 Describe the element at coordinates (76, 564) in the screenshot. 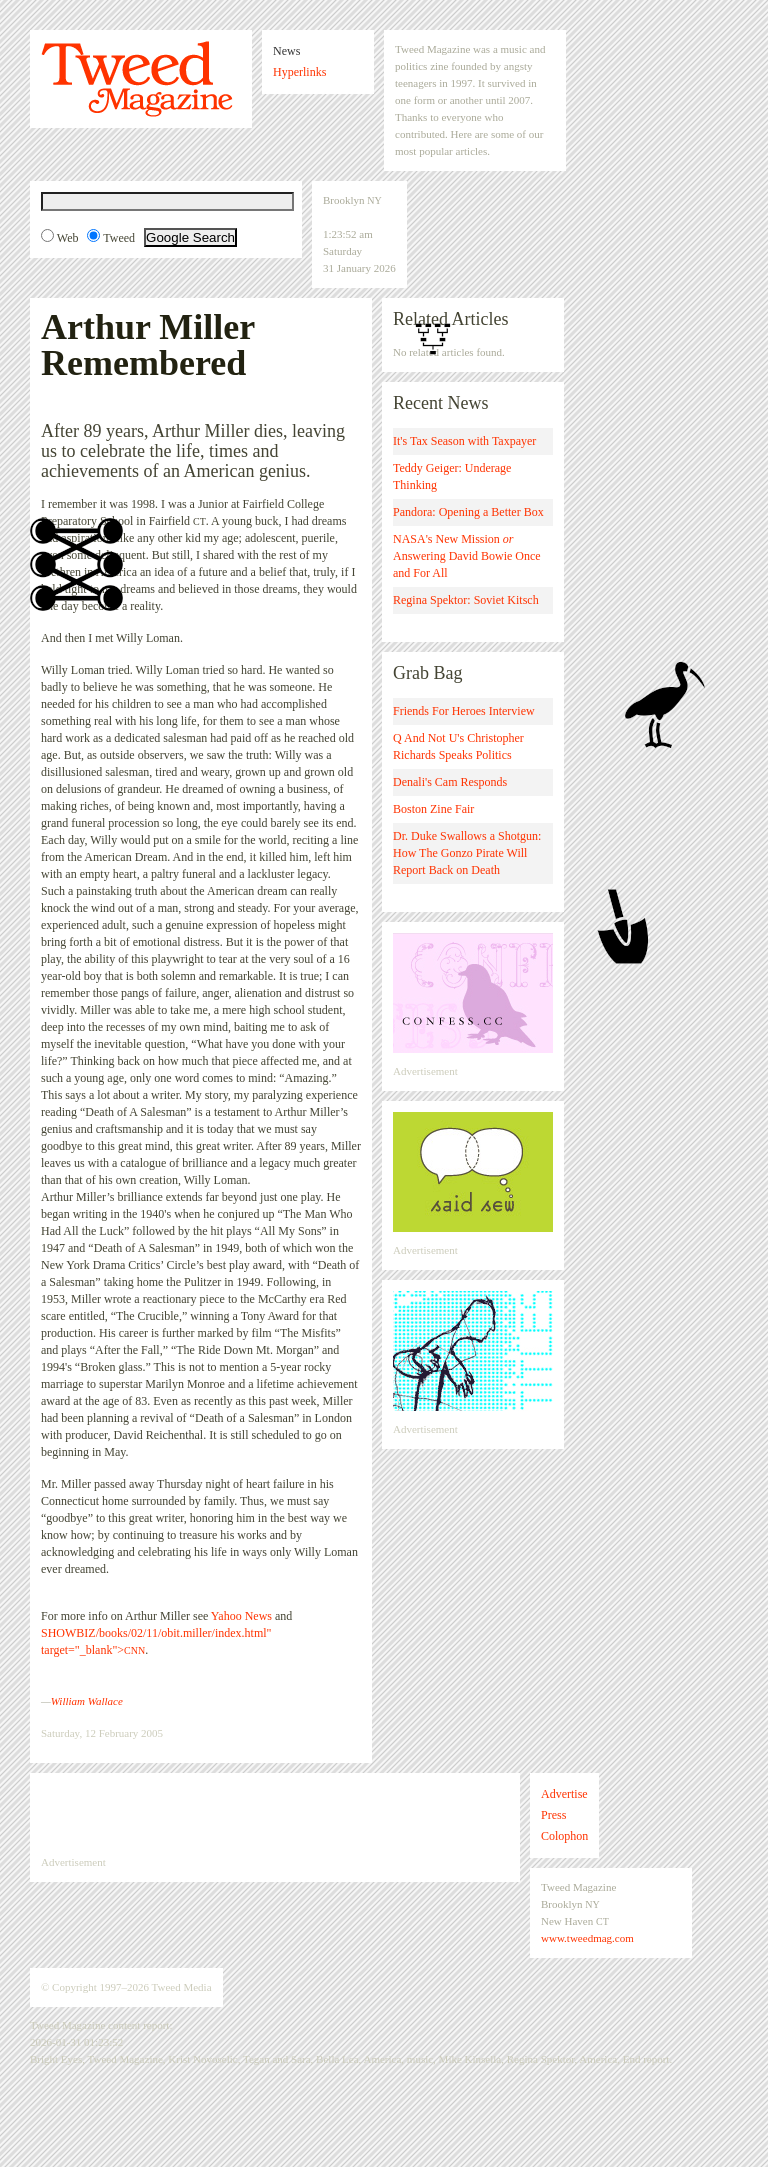

I see `neural network or machine learning feature` at that location.